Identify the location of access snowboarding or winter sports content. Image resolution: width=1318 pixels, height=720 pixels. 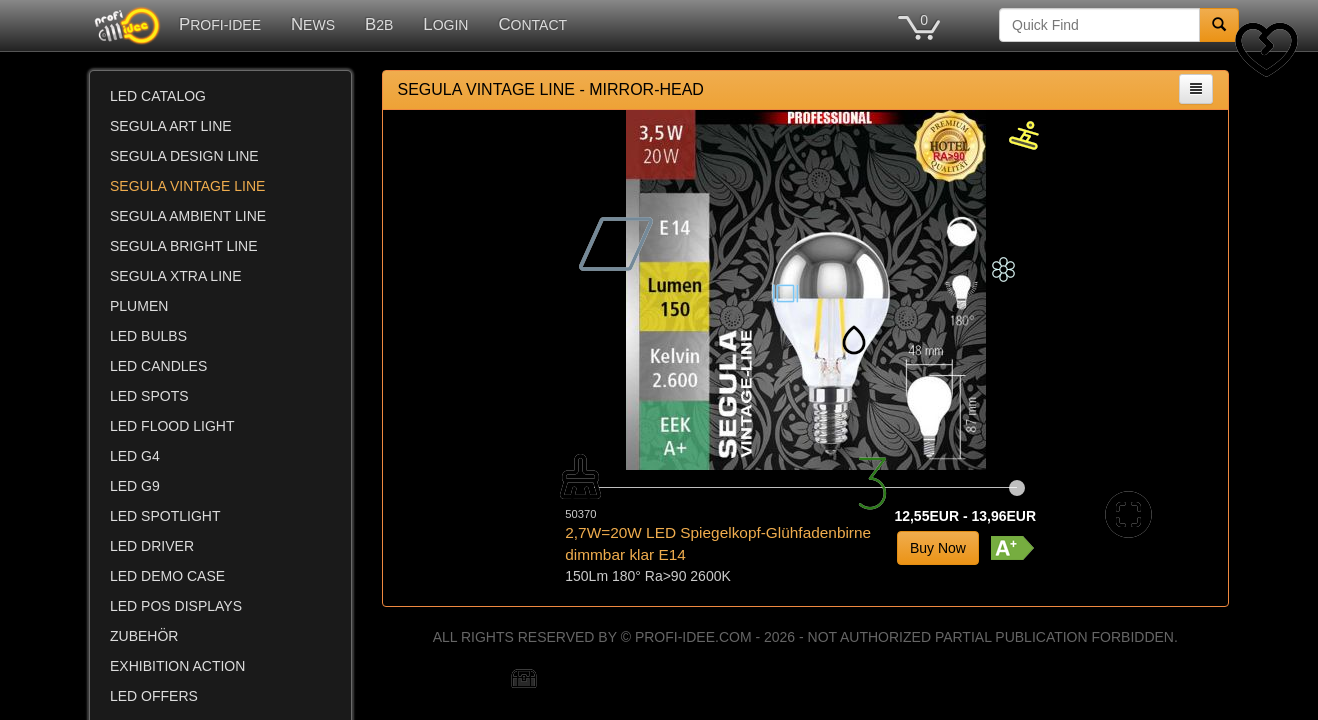
(1025, 135).